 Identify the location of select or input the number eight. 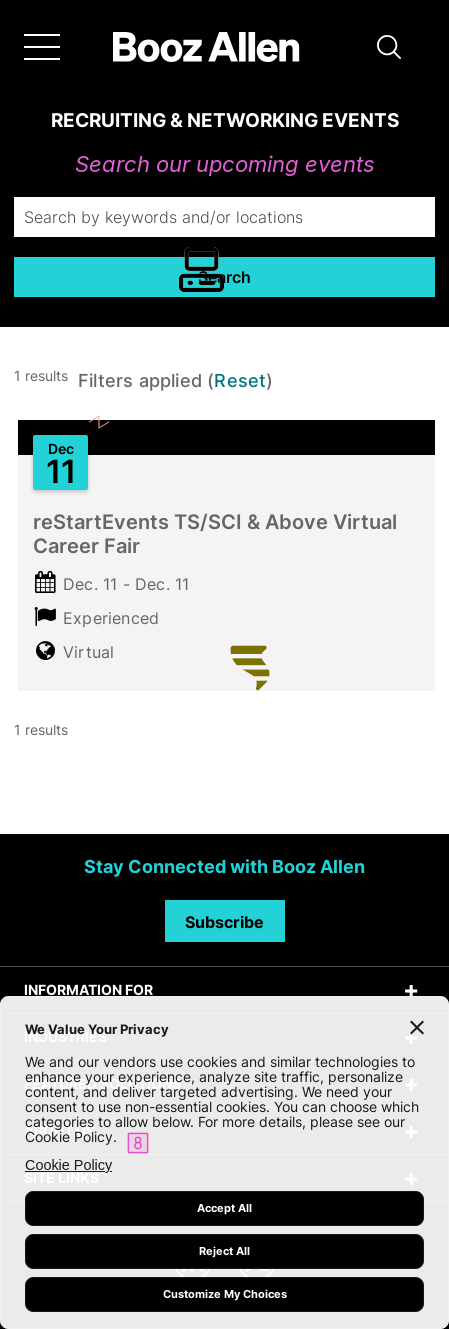
(138, 1143).